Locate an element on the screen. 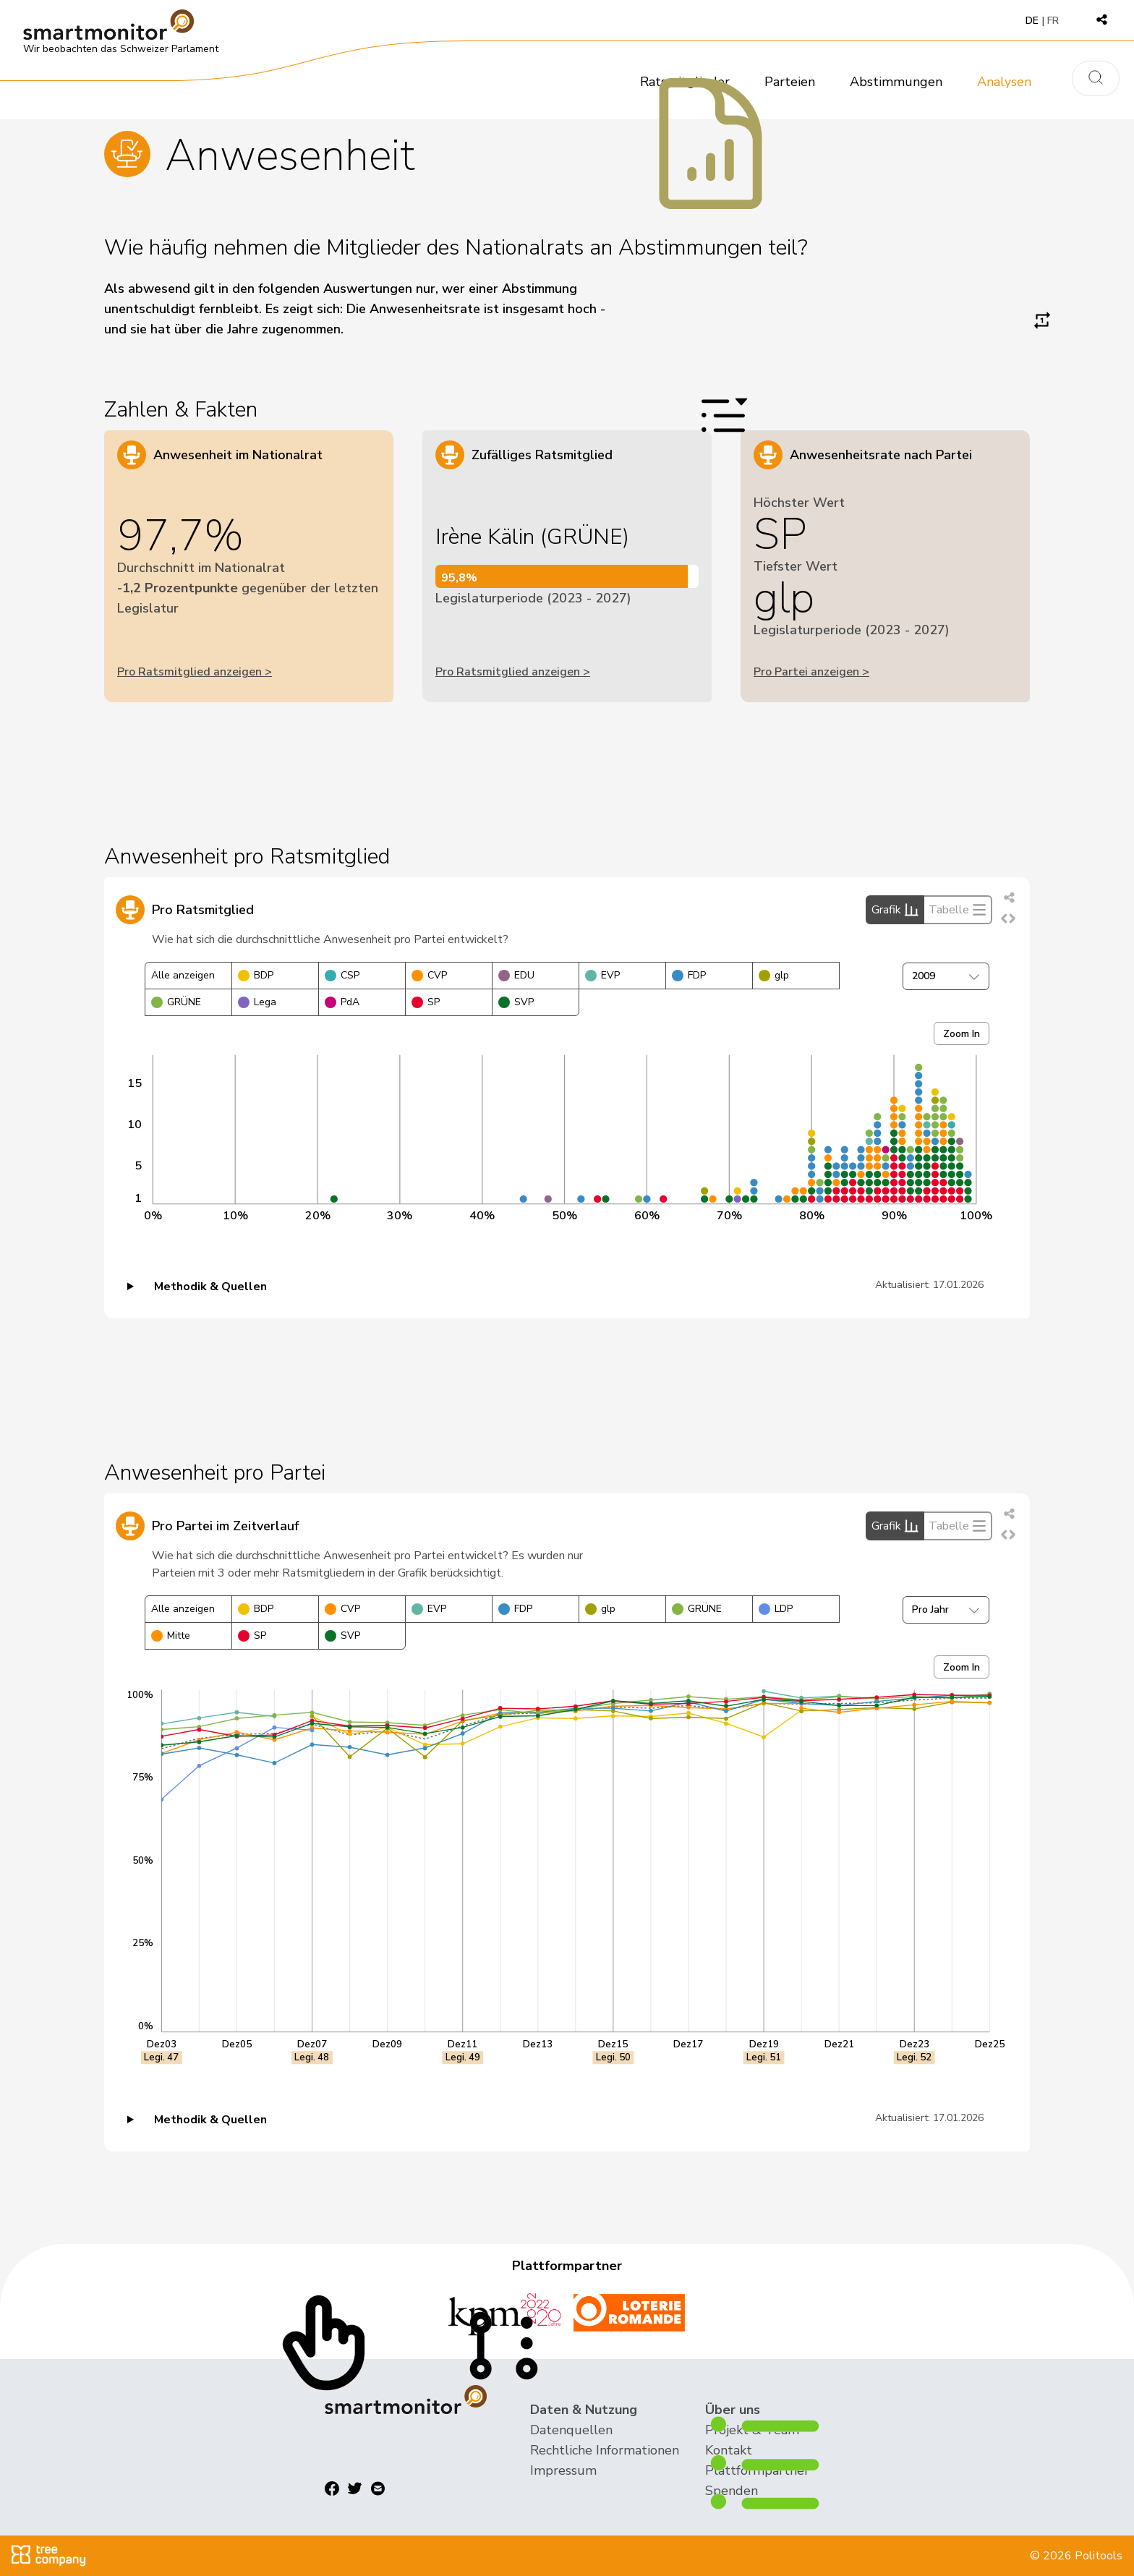  view items as a bulleted list is located at coordinates (764, 2462).